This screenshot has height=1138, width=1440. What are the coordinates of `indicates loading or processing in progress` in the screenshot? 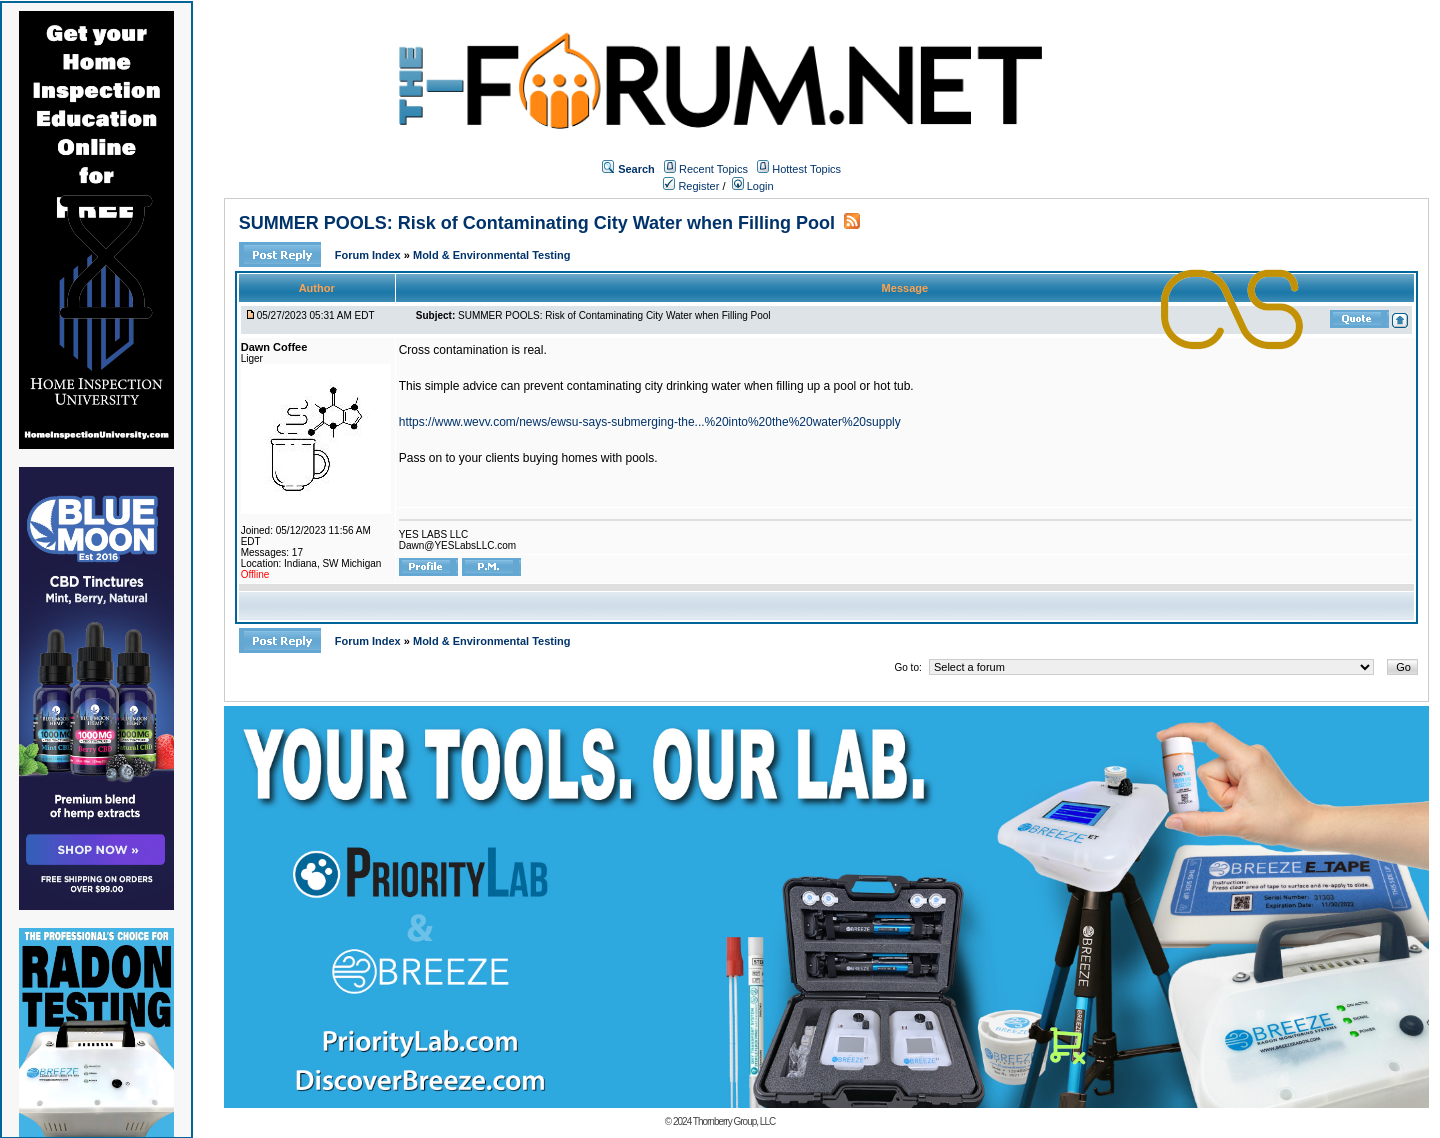 It's located at (106, 257).